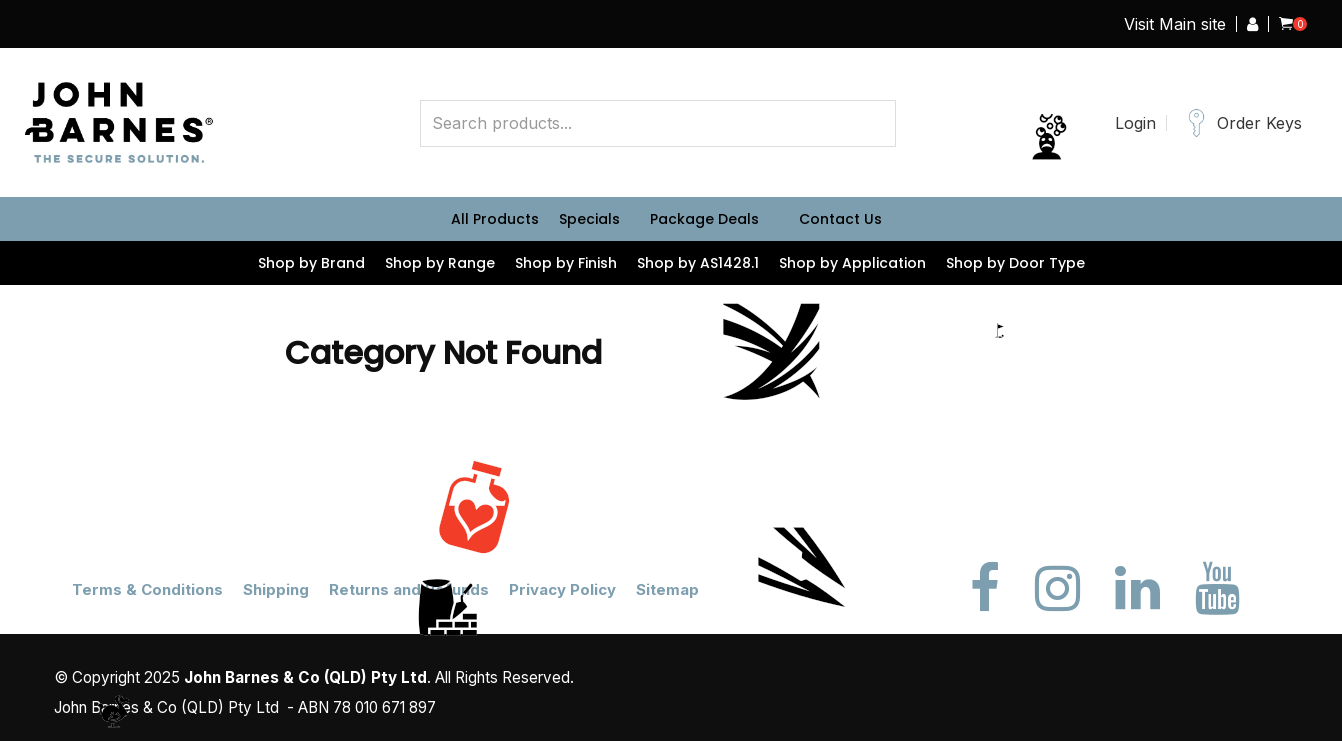 This screenshot has height=741, width=1342. What do you see at coordinates (1047, 137) in the screenshot?
I see `indicates player is drowning or taking water damage` at bounding box center [1047, 137].